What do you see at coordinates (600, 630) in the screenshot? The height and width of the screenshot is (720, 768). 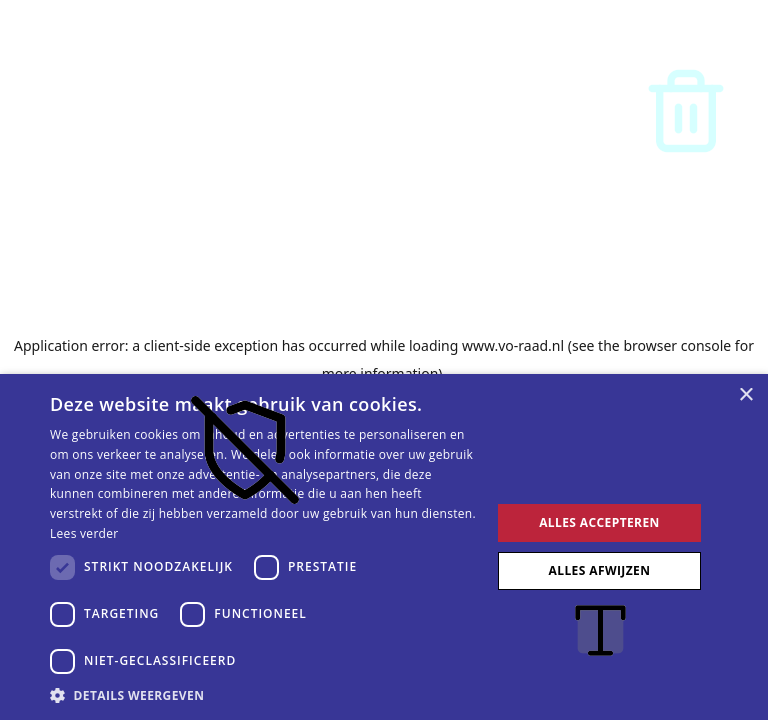 I see `format text or change font style` at bounding box center [600, 630].